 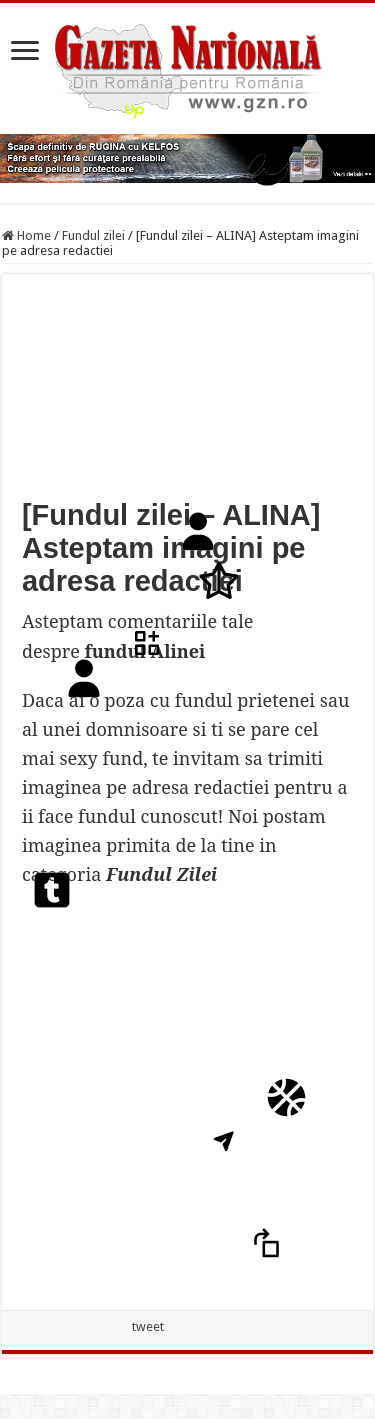 What do you see at coordinates (134, 111) in the screenshot?
I see `open the Upwork app` at bounding box center [134, 111].